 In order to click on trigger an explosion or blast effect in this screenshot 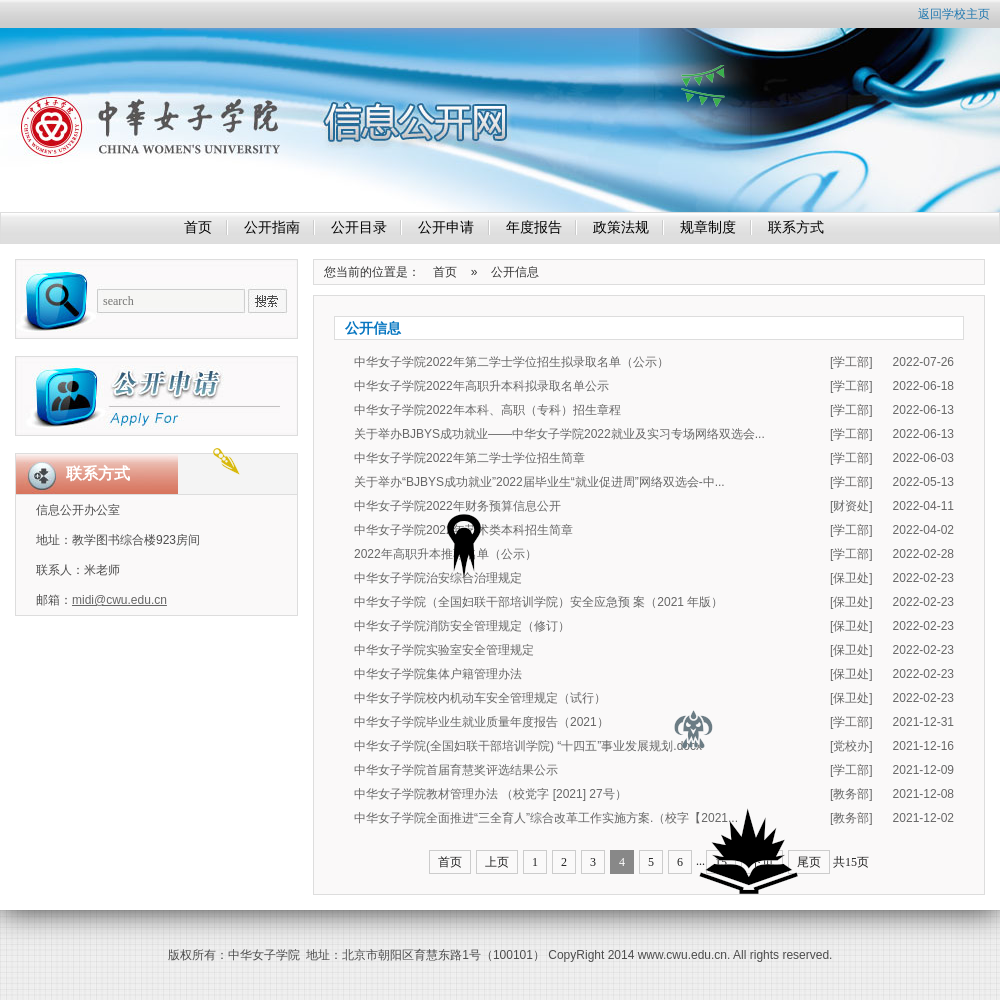, I will do `click(464, 548)`.